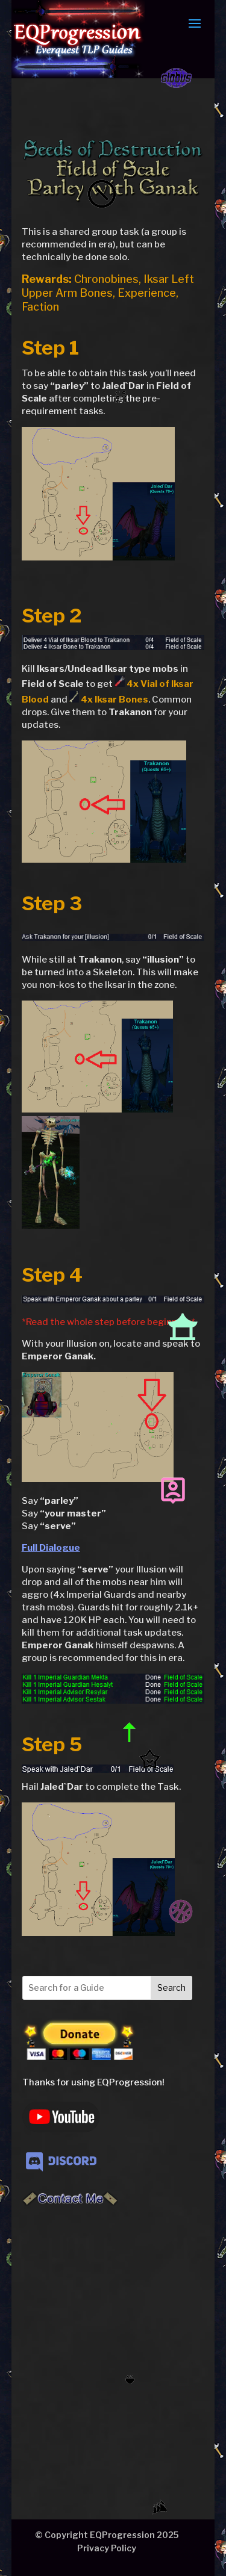  What do you see at coordinates (129, 1732) in the screenshot?
I see `scroll to top of page` at bounding box center [129, 1732].